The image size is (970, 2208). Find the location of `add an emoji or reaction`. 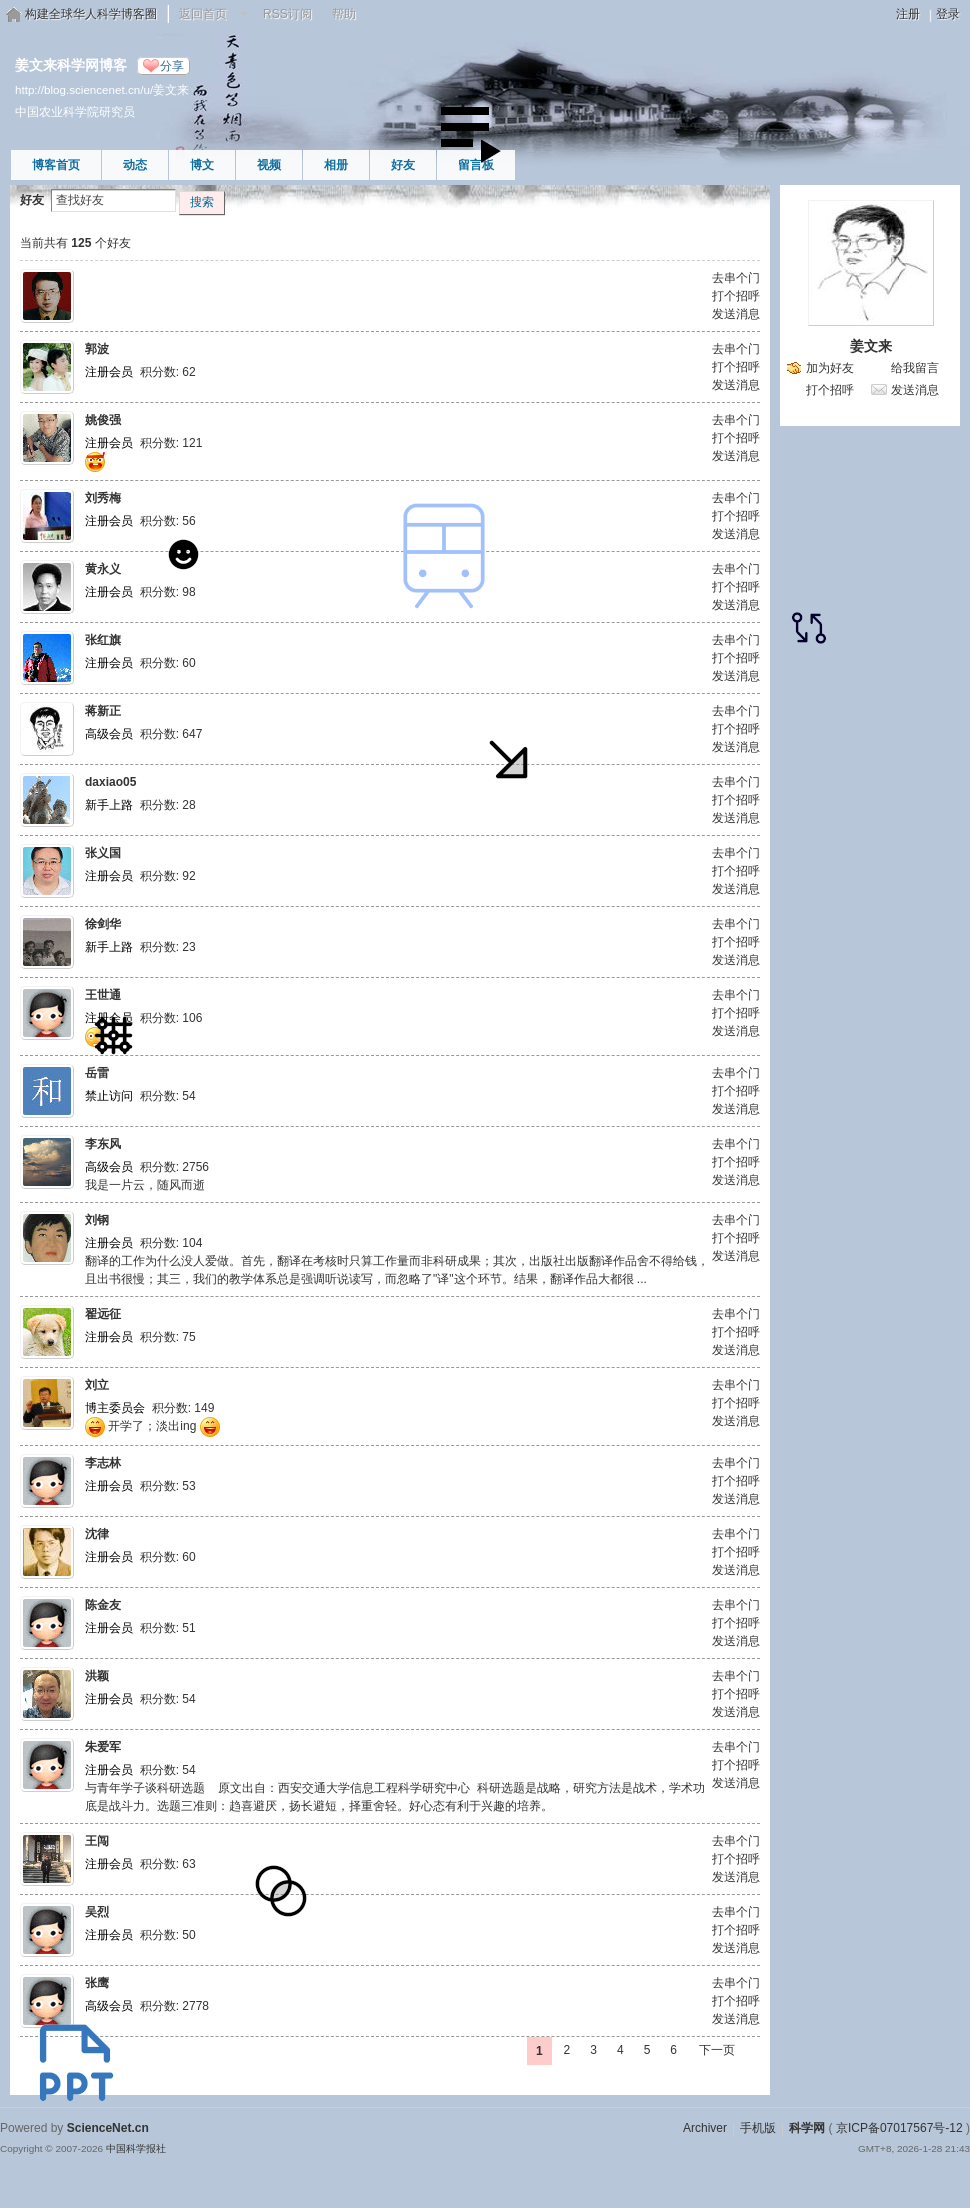

add an emoji or reaction is located at coordinates (183, 554).